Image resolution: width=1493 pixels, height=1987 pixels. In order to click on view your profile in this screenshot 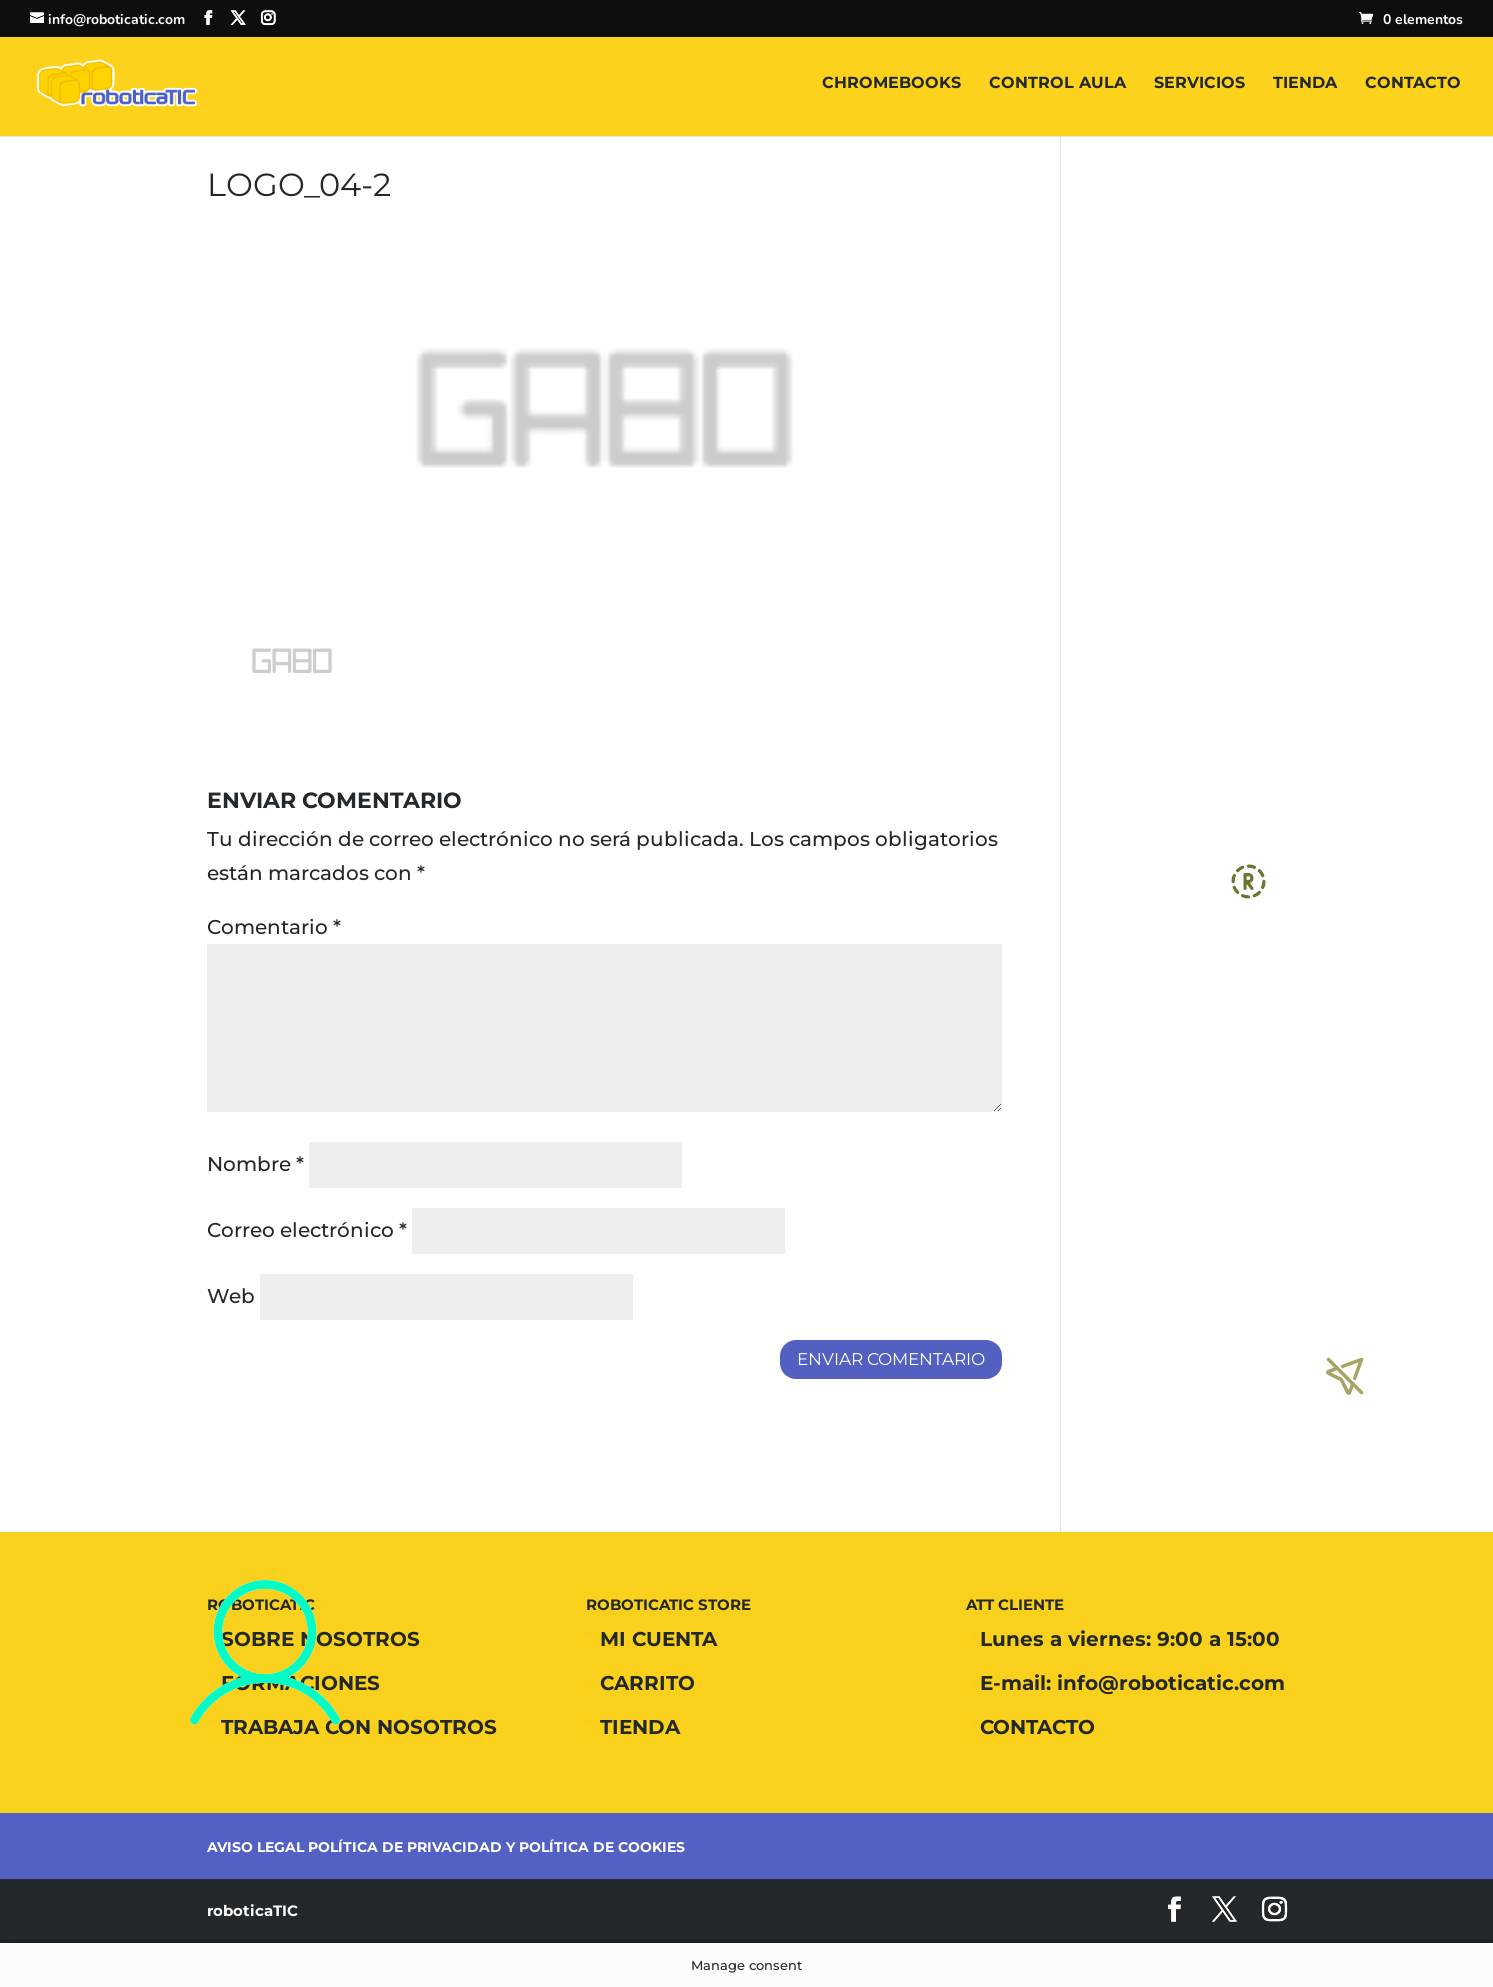, I will do `click(265, 1655)`.